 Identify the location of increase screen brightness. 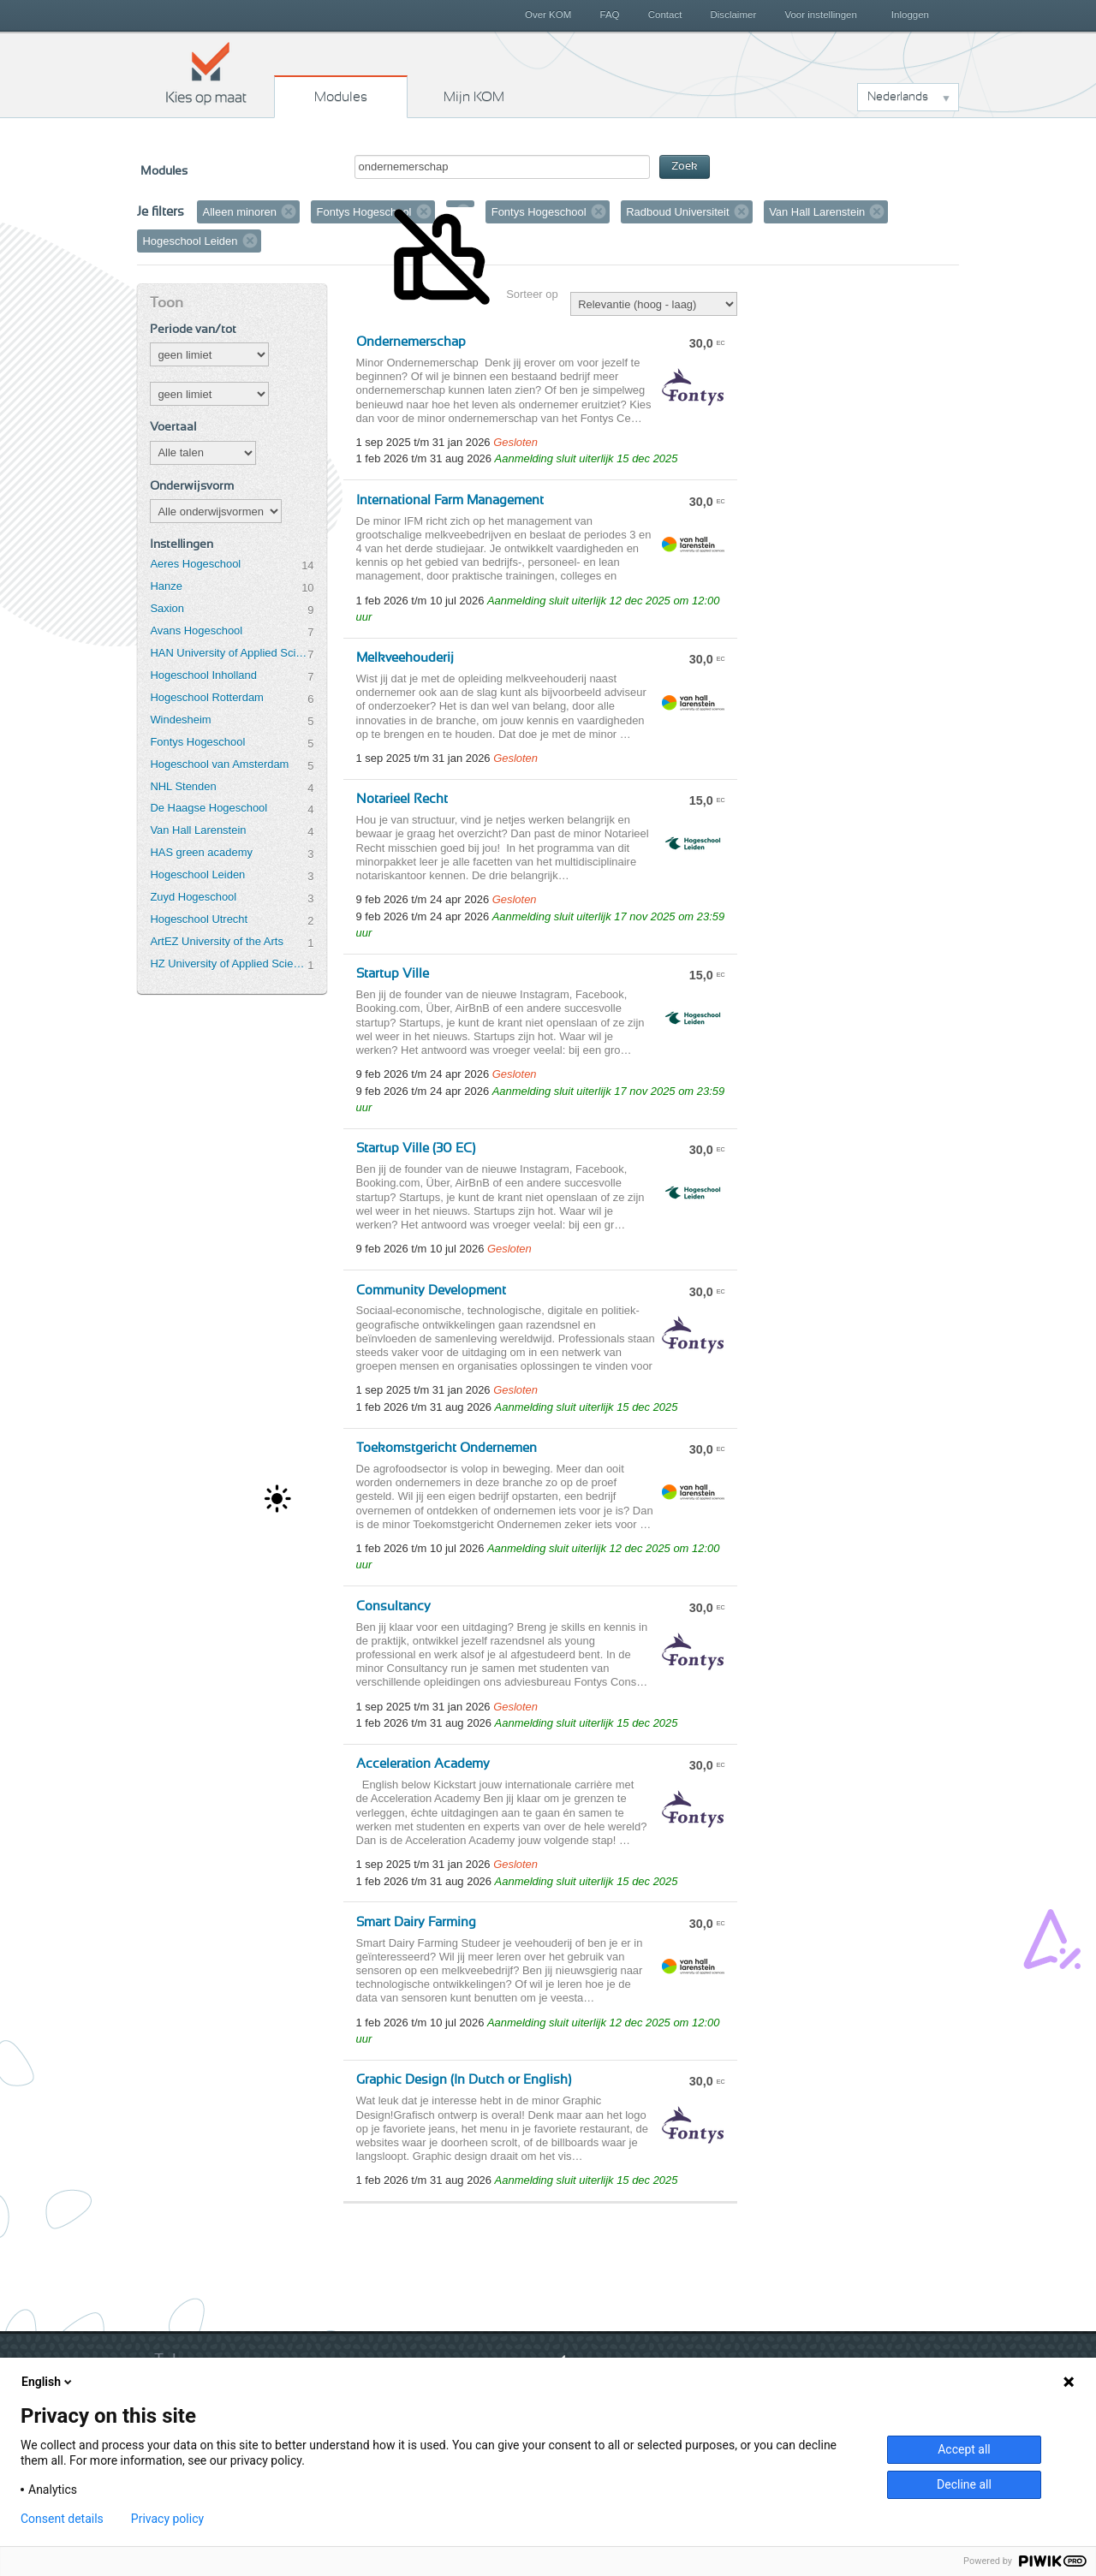
(277, 1498).